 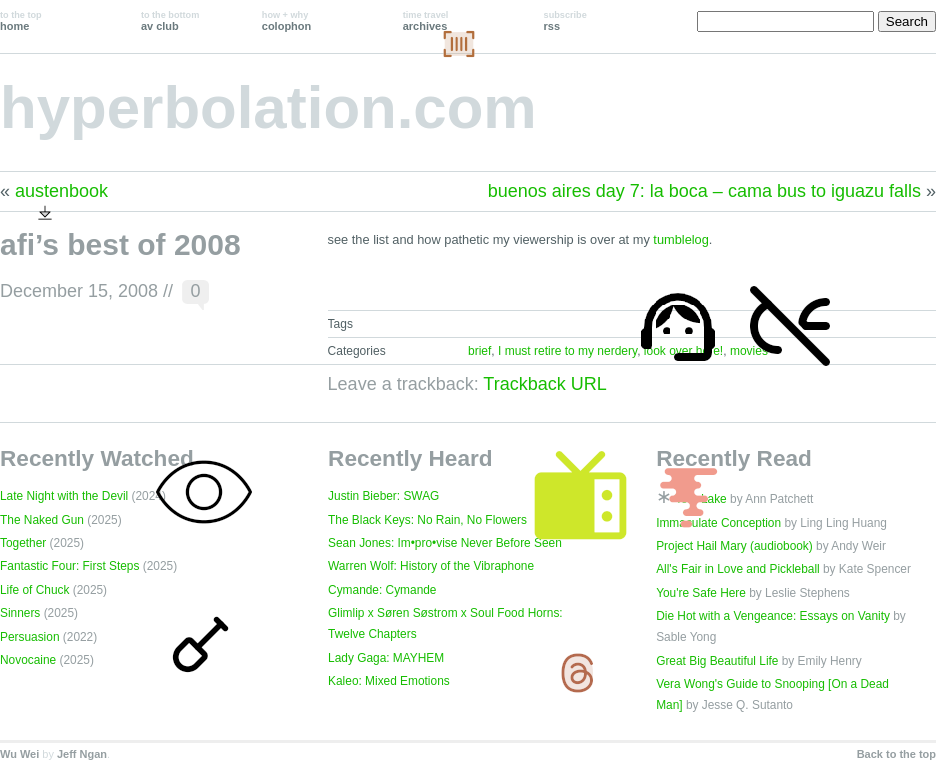 I want to click on contact customer support, so click(x=678, y=327).